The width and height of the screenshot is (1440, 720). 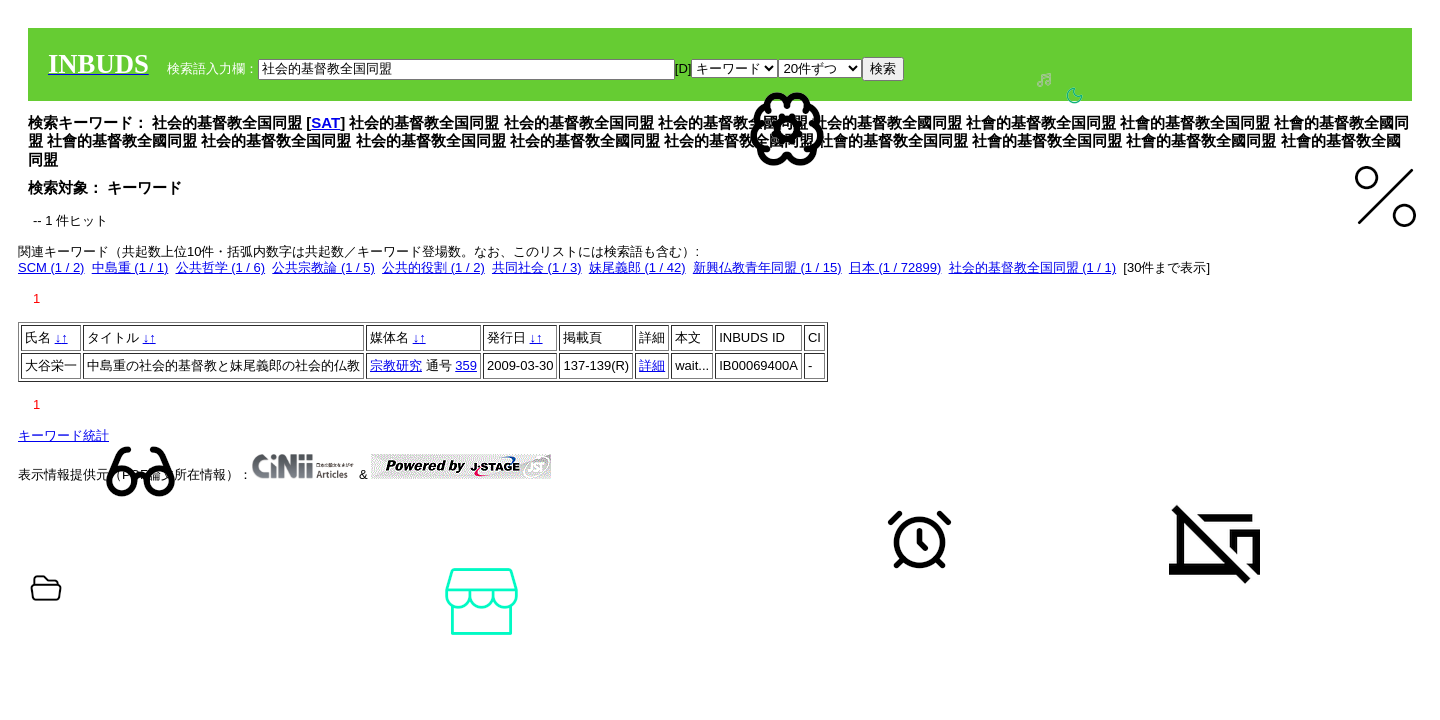 I want to click on set or manage alarms, so click(x=919, y=539).